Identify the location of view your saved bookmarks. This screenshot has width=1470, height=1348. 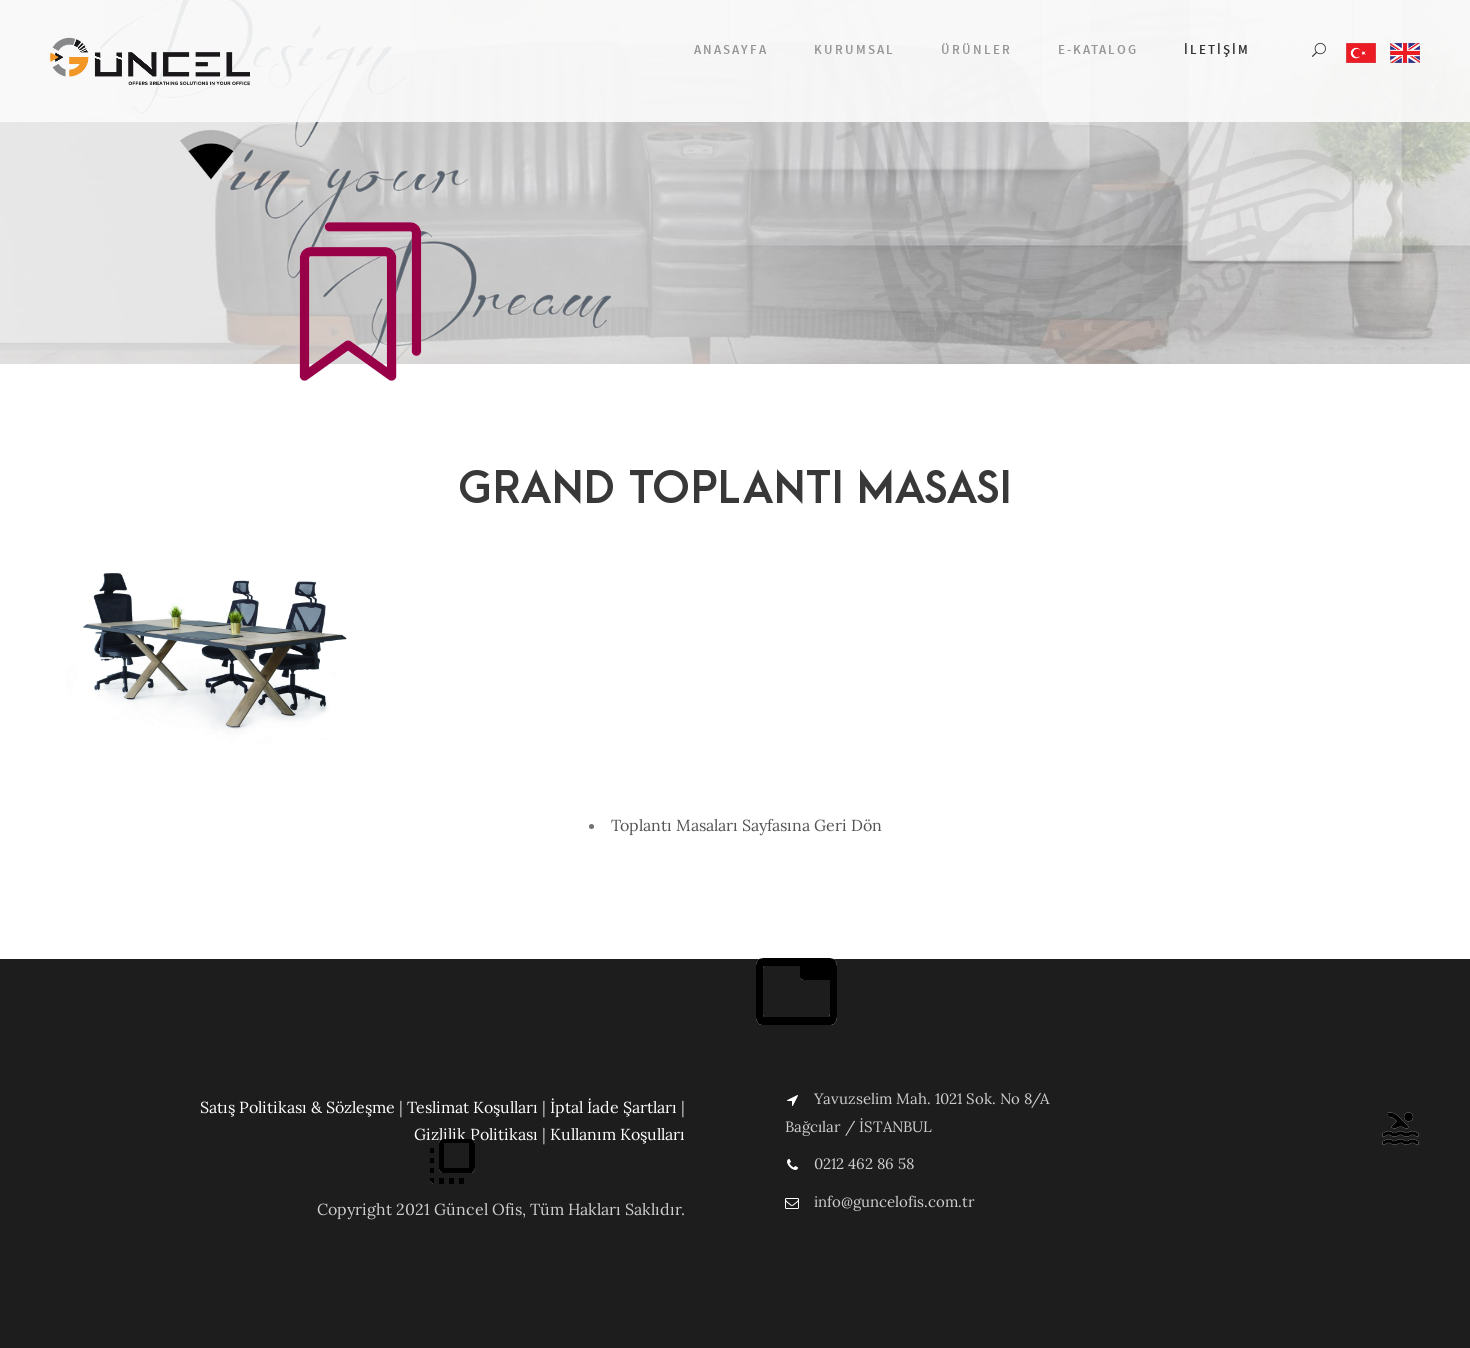
(360, 301).